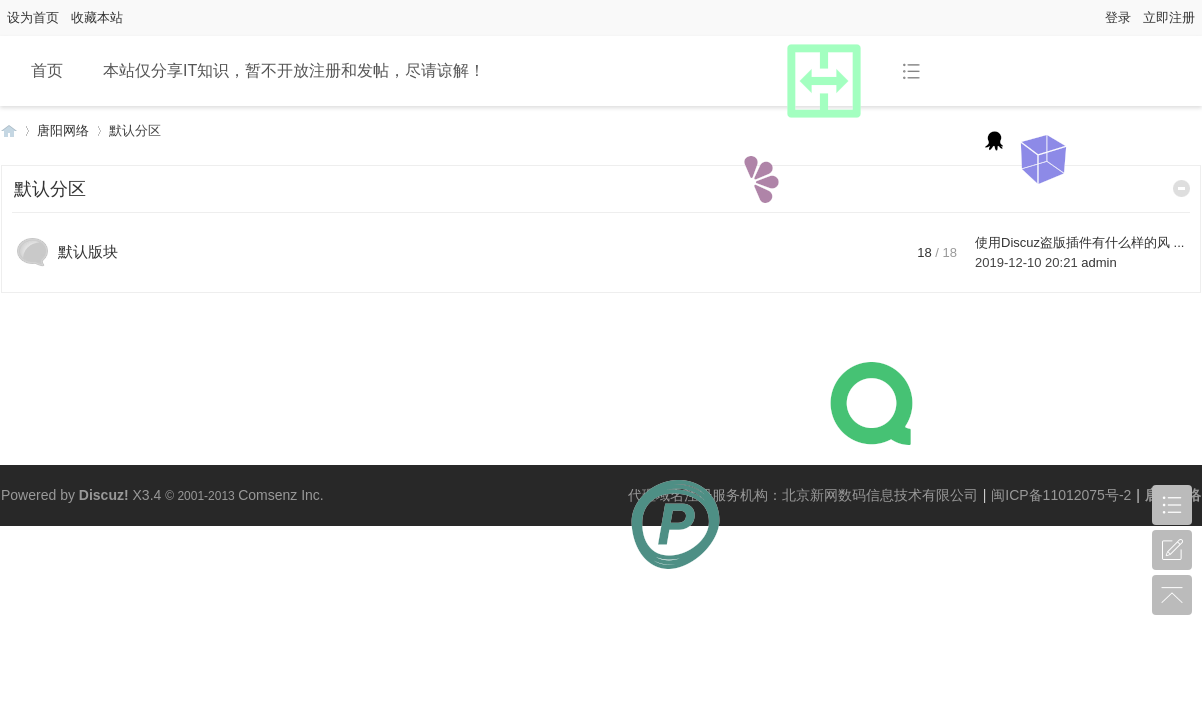 The image size is (1202, 720). Describe the element at coordinates (994, 141) in the screenshot. I see `octopus deploy logo` at that location.